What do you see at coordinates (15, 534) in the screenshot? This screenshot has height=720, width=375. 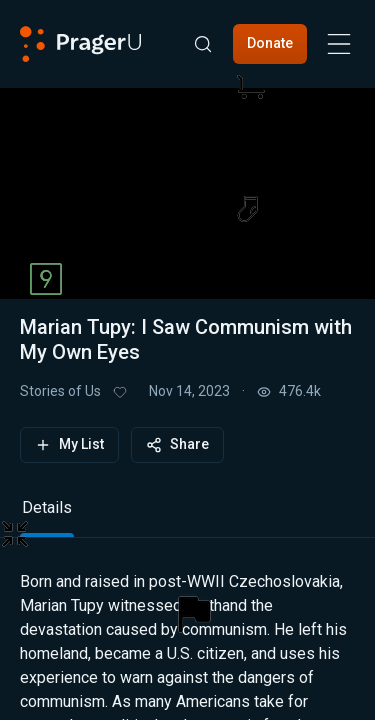 I see `minimize or reduce window size` at bounding box center [15, 534].